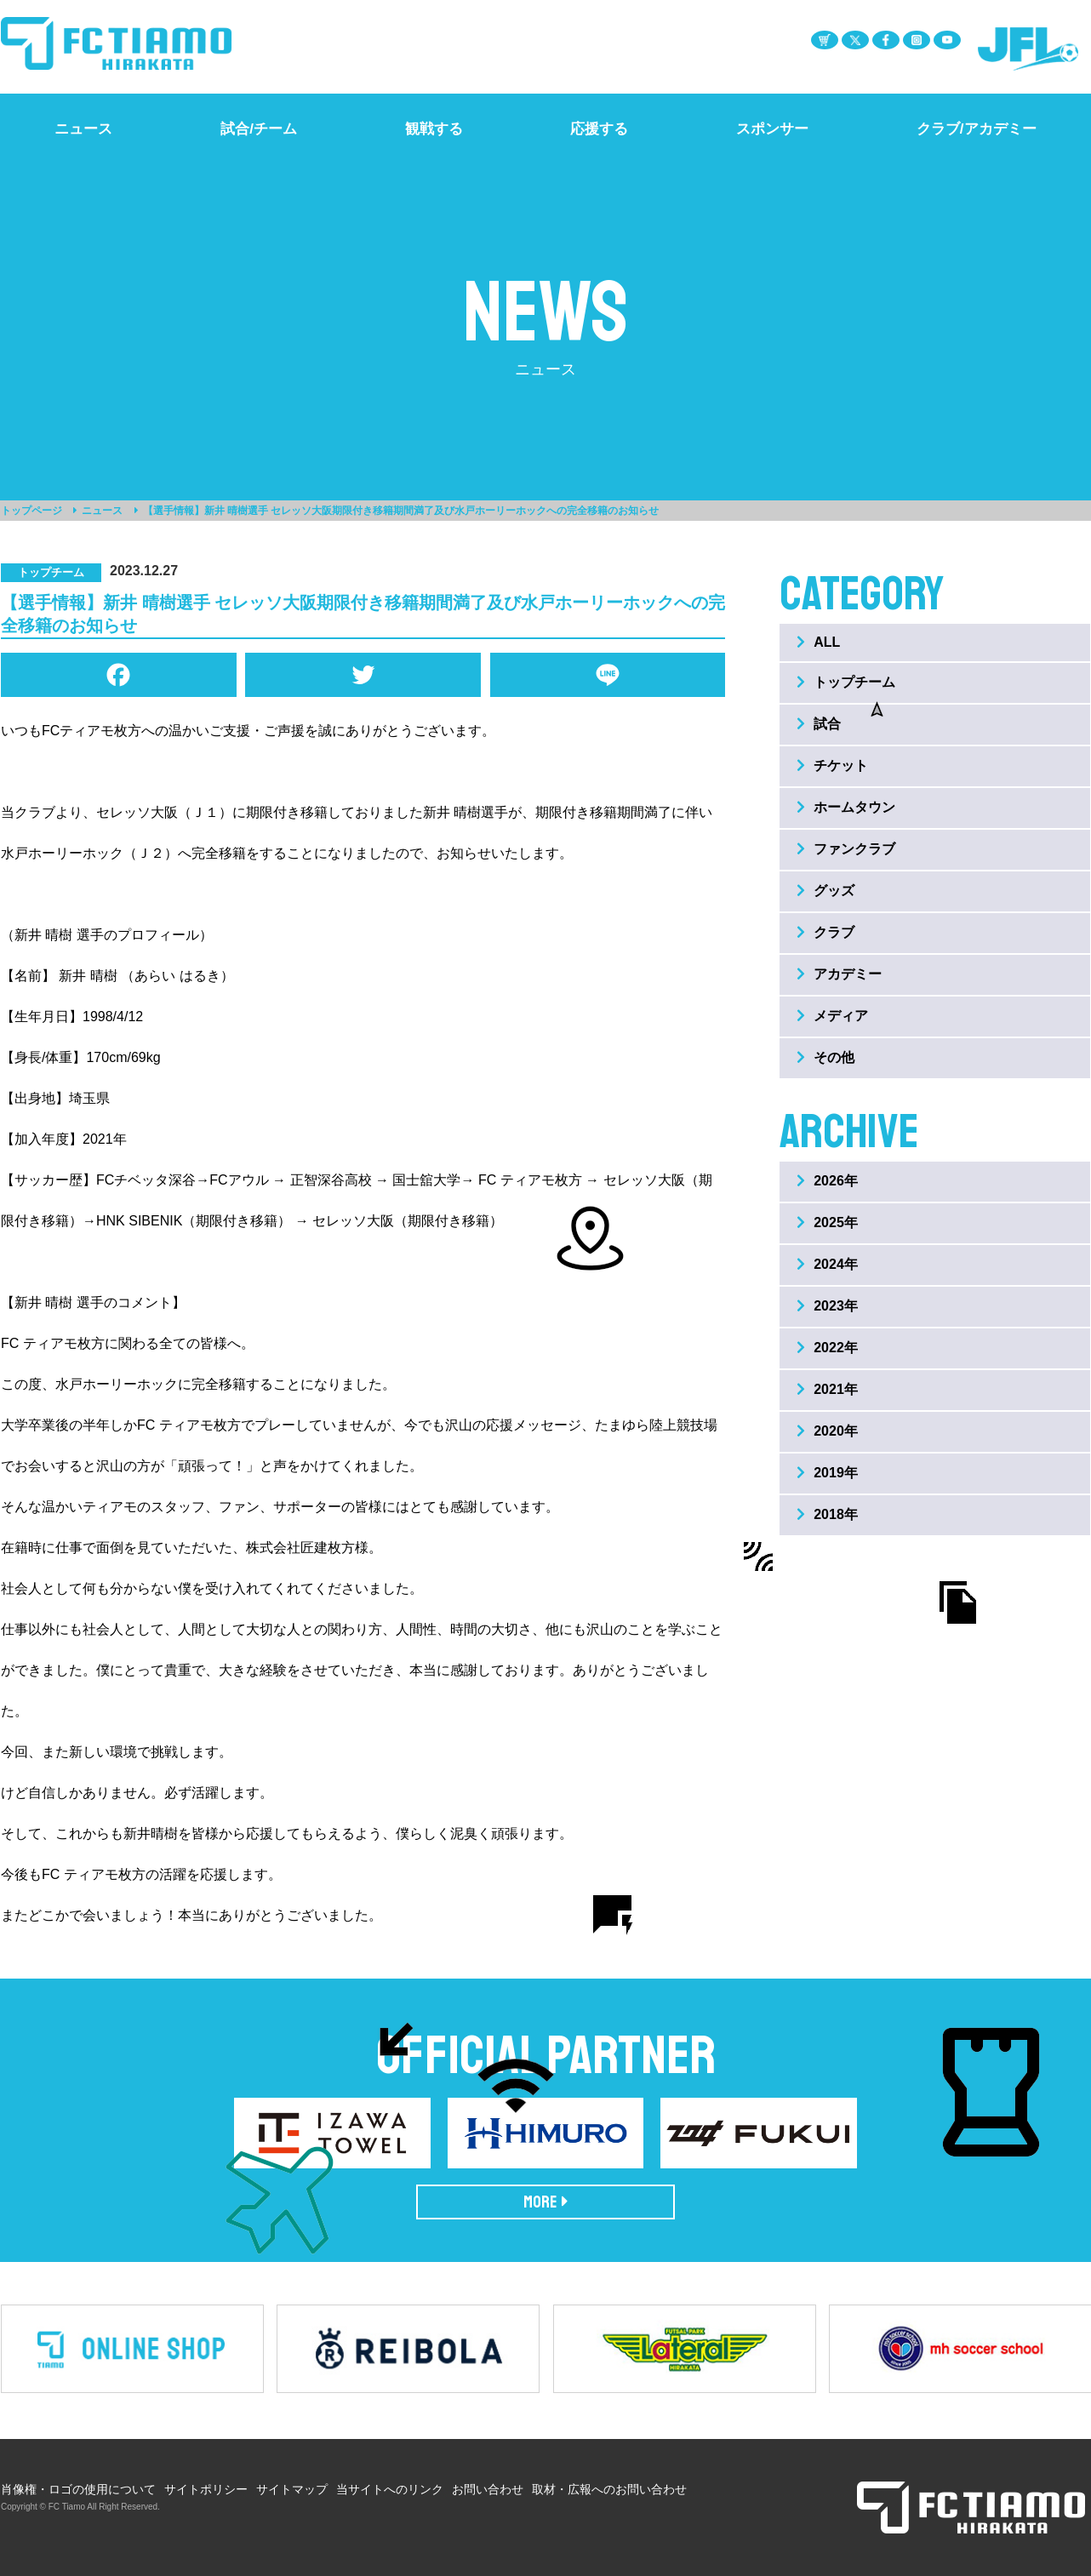 Image resolution: width=1091 pixels, height=2576 pixels. I want to click on copy file to clipboard, so click(959, 1602).